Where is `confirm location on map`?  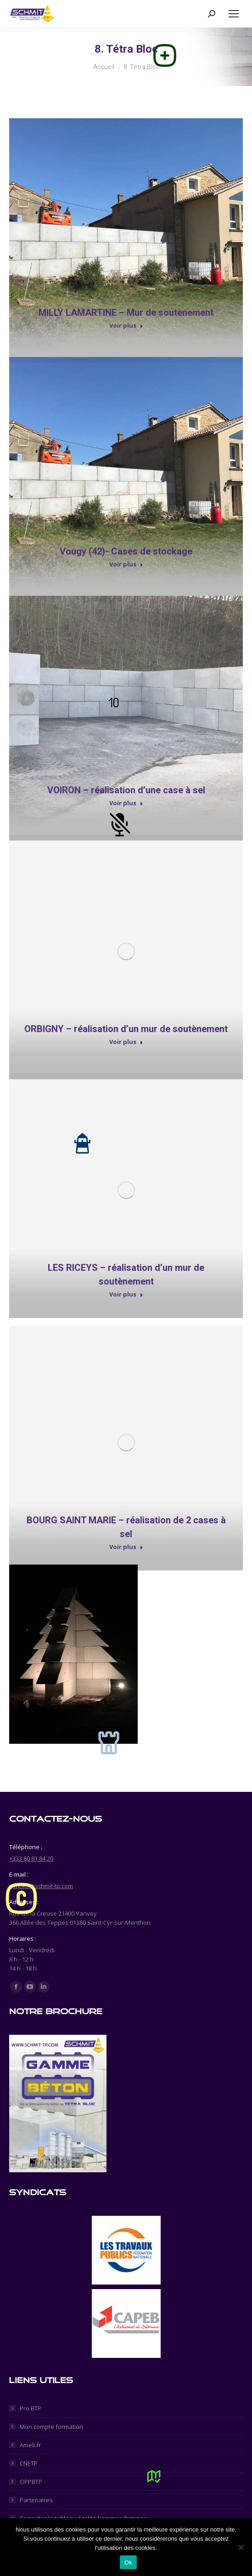 confirm location on map is located at coordinates (154, 2476).